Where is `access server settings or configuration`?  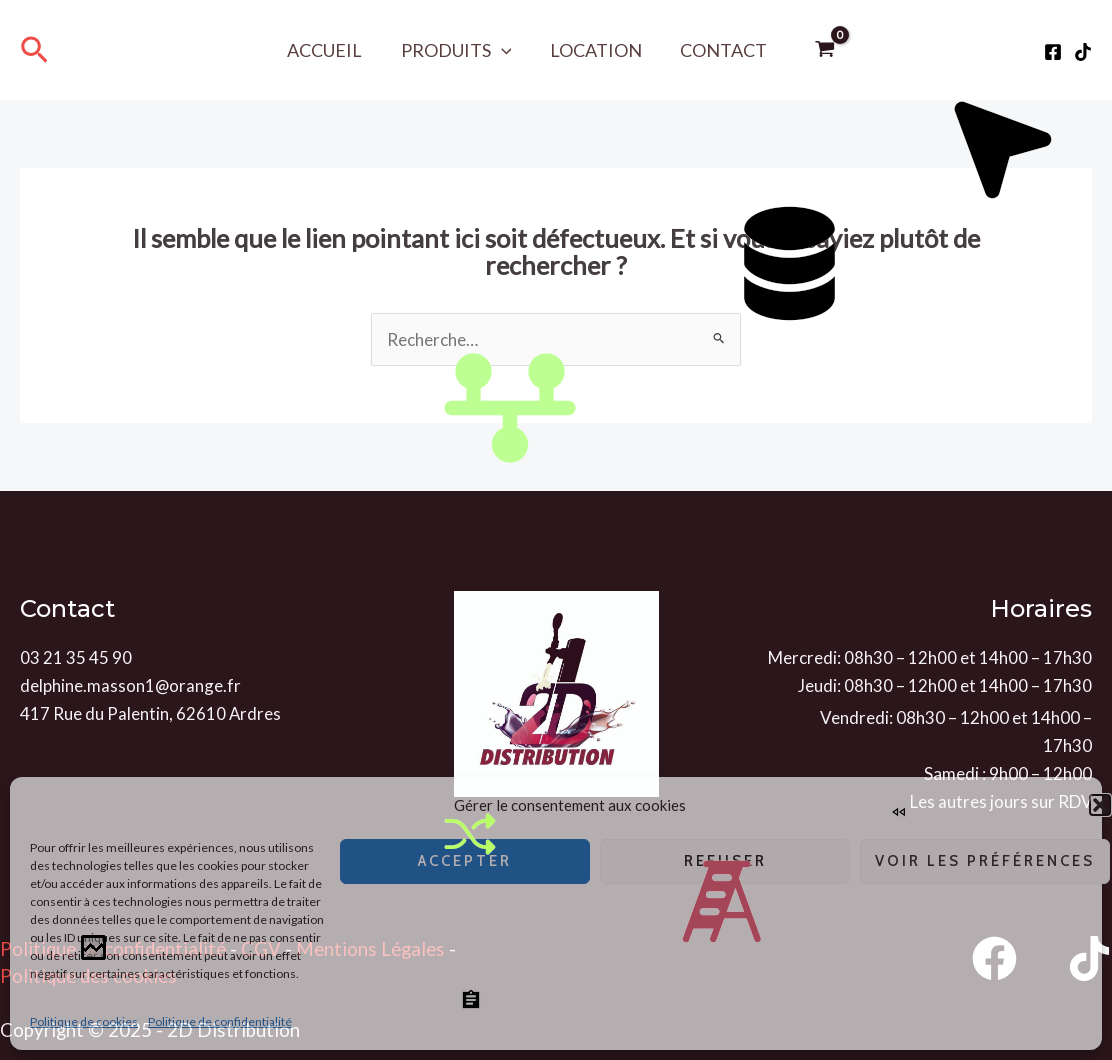 access server settings or configuration is located at coordinates (789, 263).